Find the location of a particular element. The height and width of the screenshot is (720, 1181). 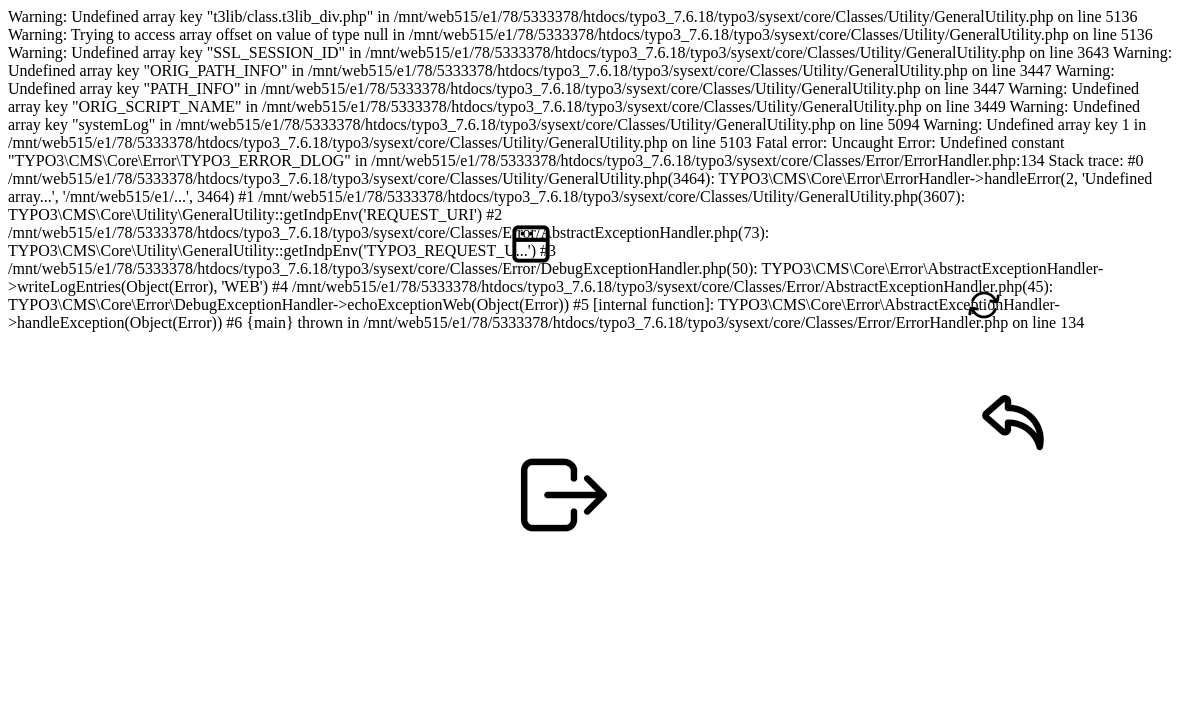

sync data across devices is located at coordinates (984, 305).